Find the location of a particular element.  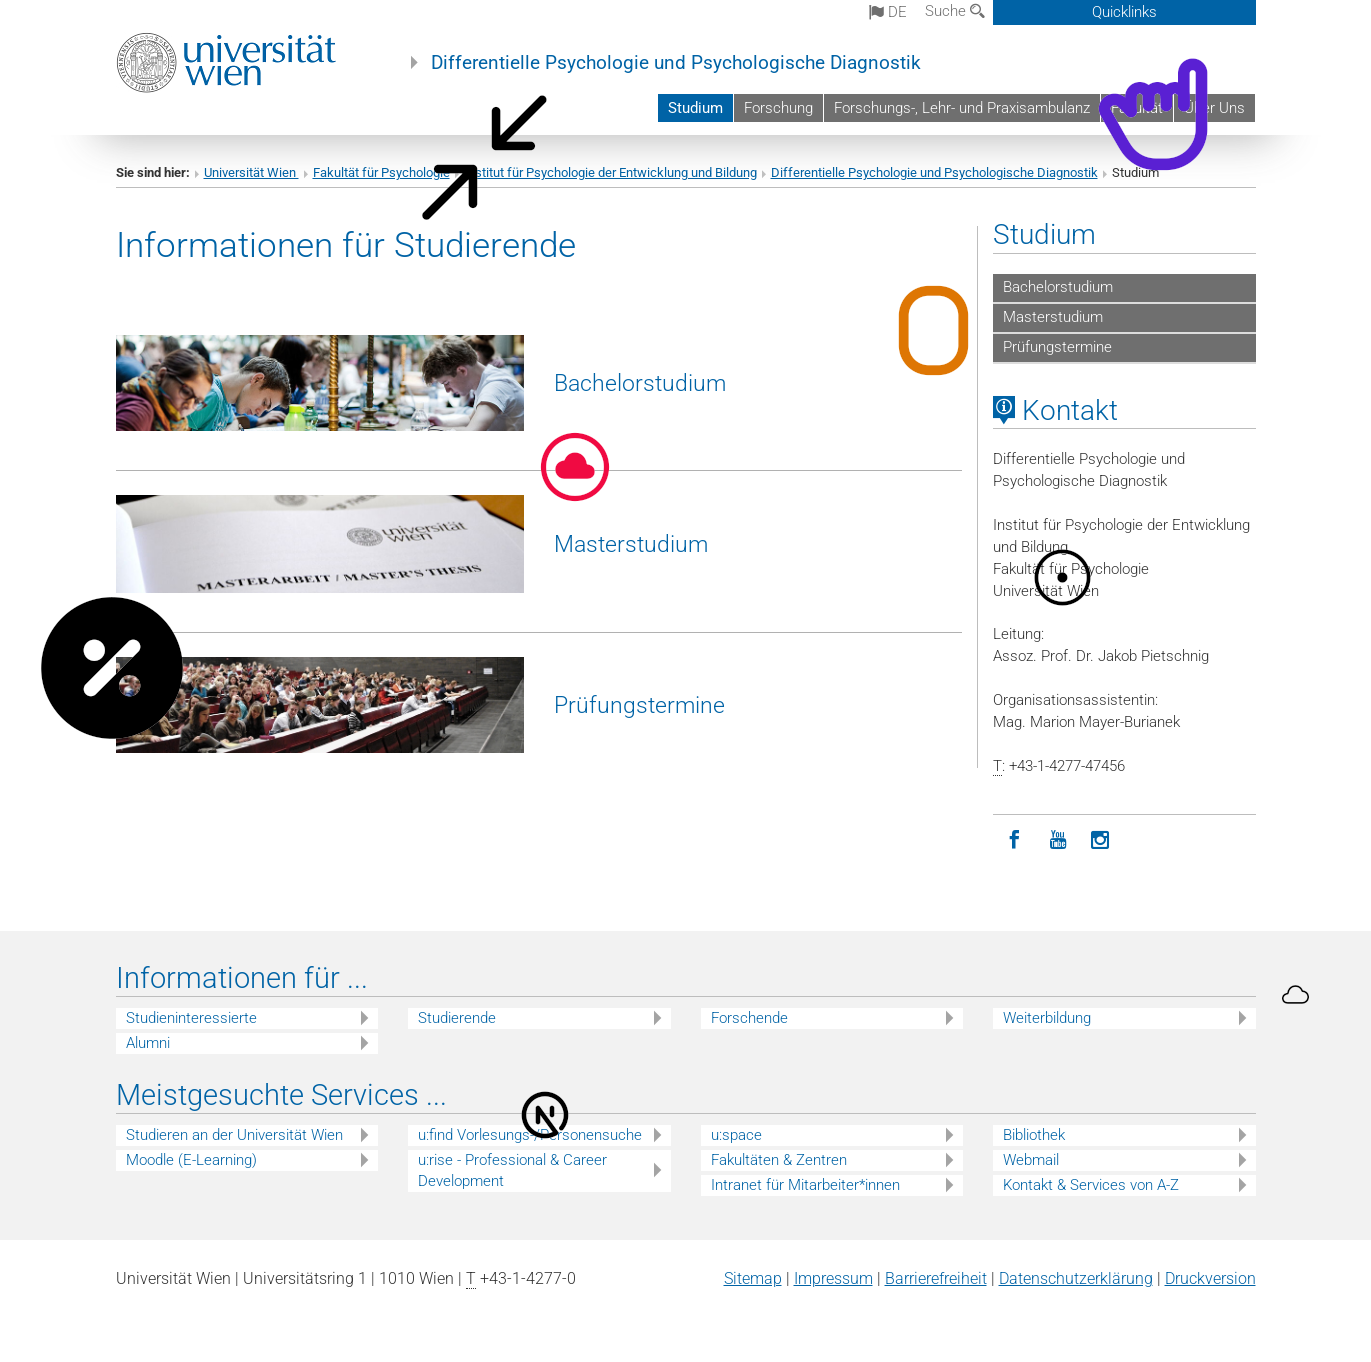

Next.js framework logo is located at coordinates (545, 1115).